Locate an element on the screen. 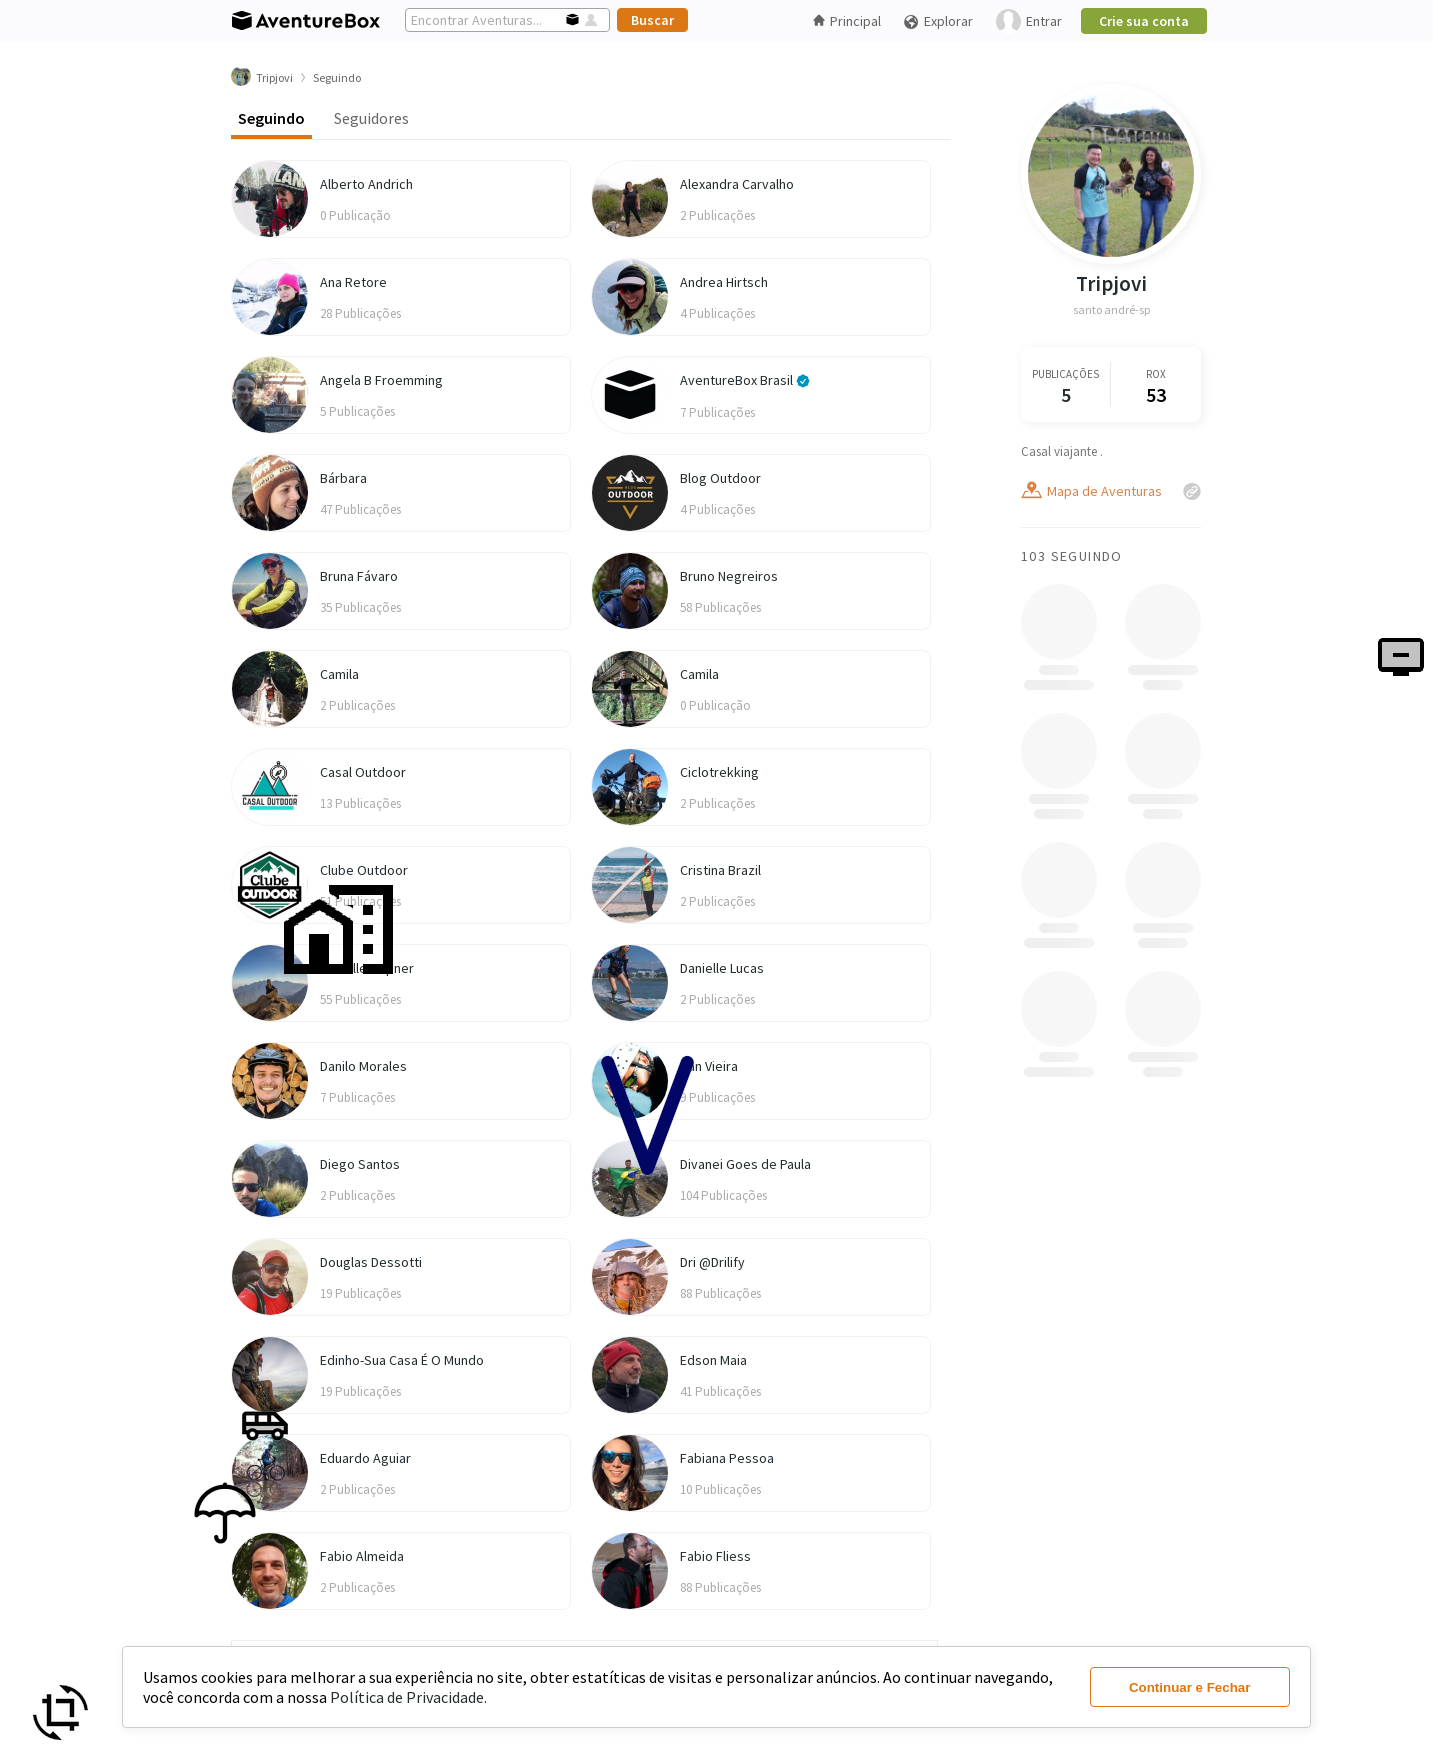  access airport shuttle services is located at coordinates (265, 1426).